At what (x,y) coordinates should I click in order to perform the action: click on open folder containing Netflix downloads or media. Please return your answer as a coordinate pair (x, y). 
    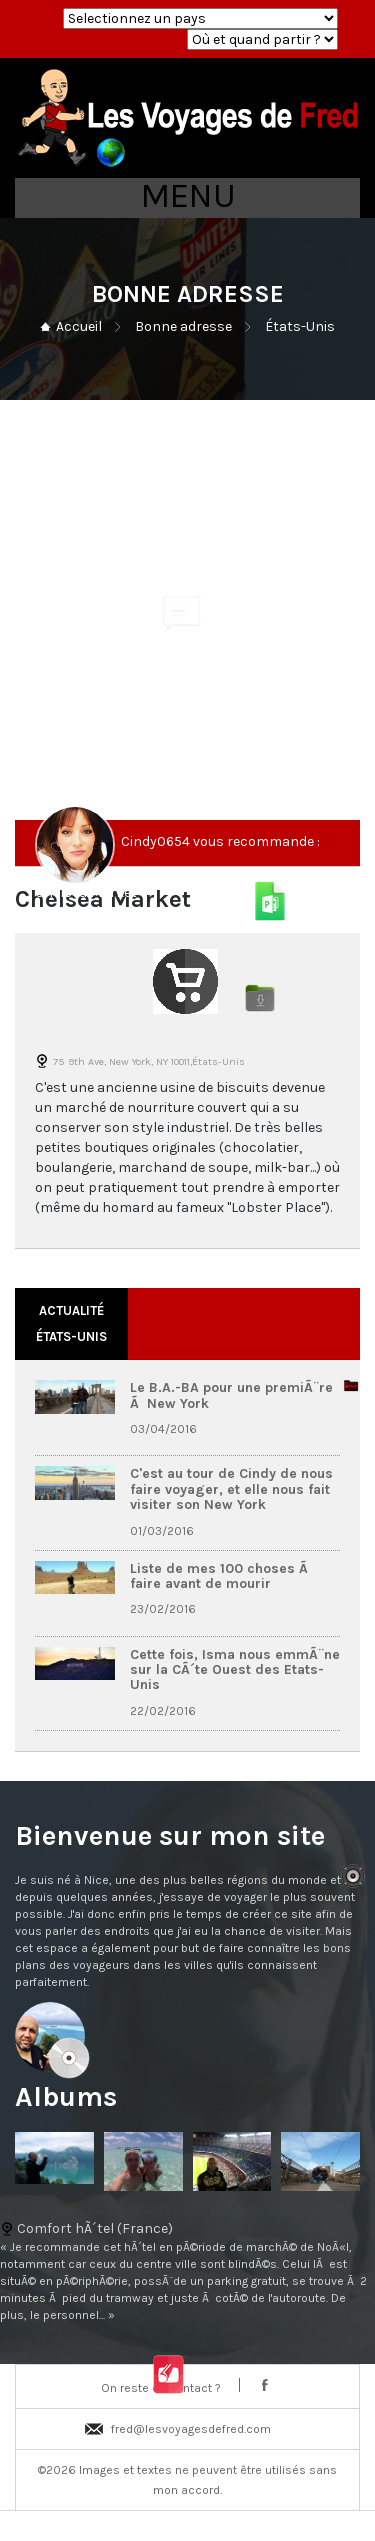
    Looking at the image, I should click on (351, 1386).